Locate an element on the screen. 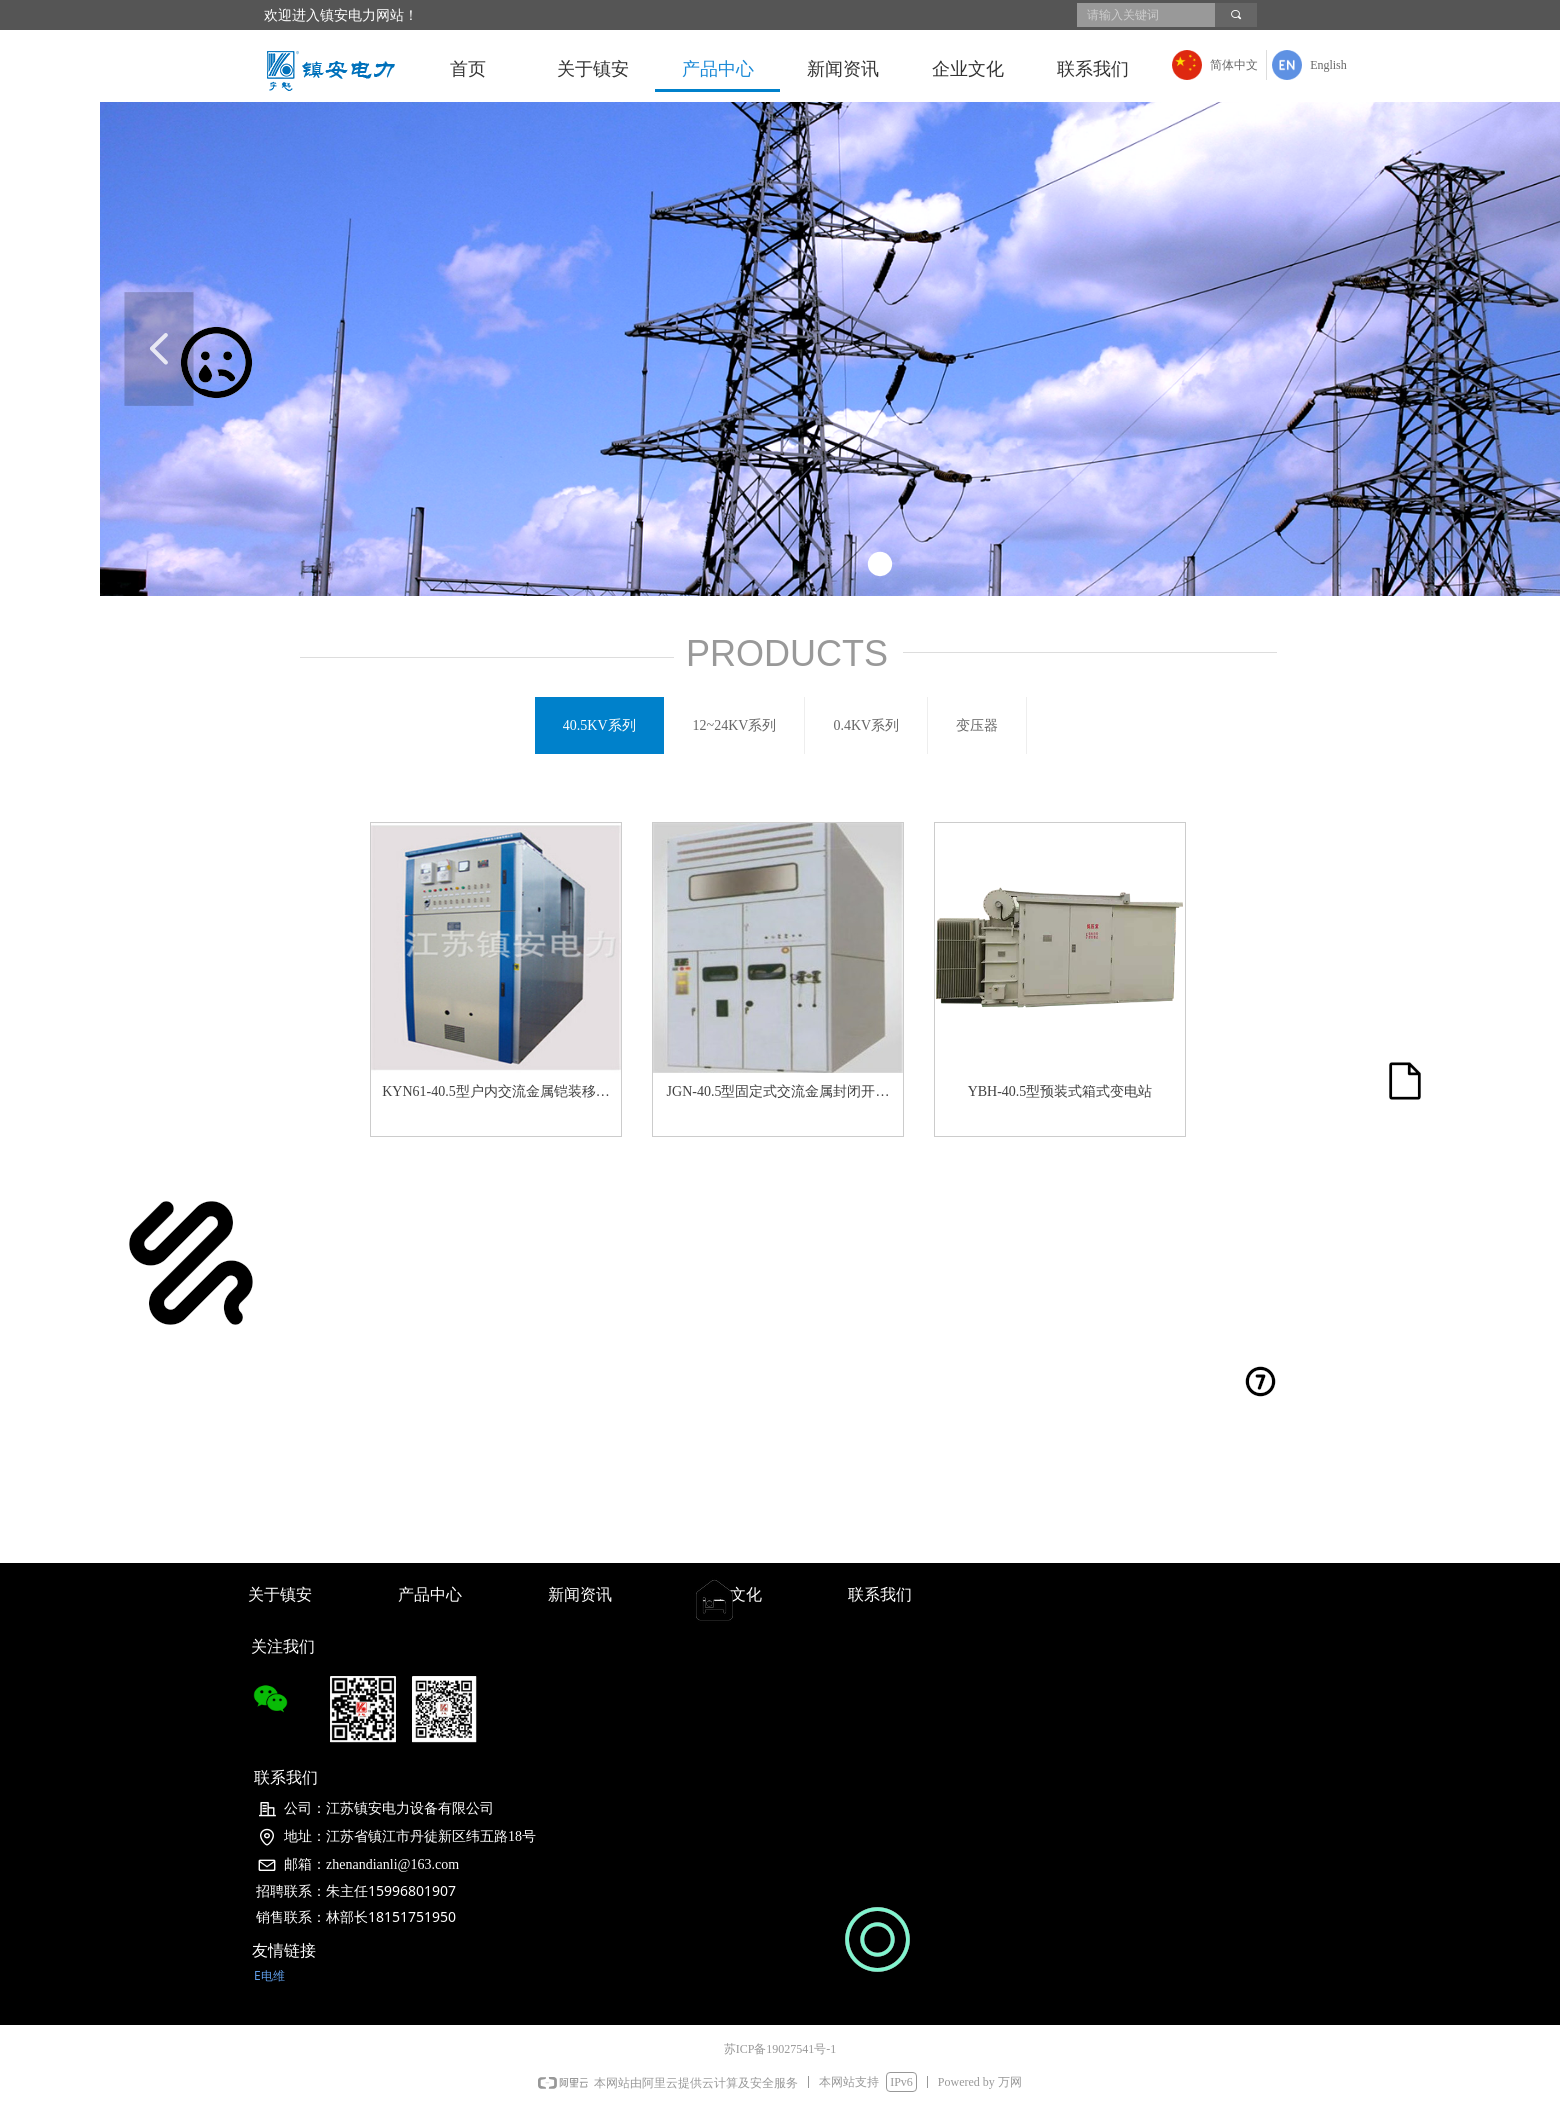  find nearby overnight accommodations is located at coordinates (714, 1599).